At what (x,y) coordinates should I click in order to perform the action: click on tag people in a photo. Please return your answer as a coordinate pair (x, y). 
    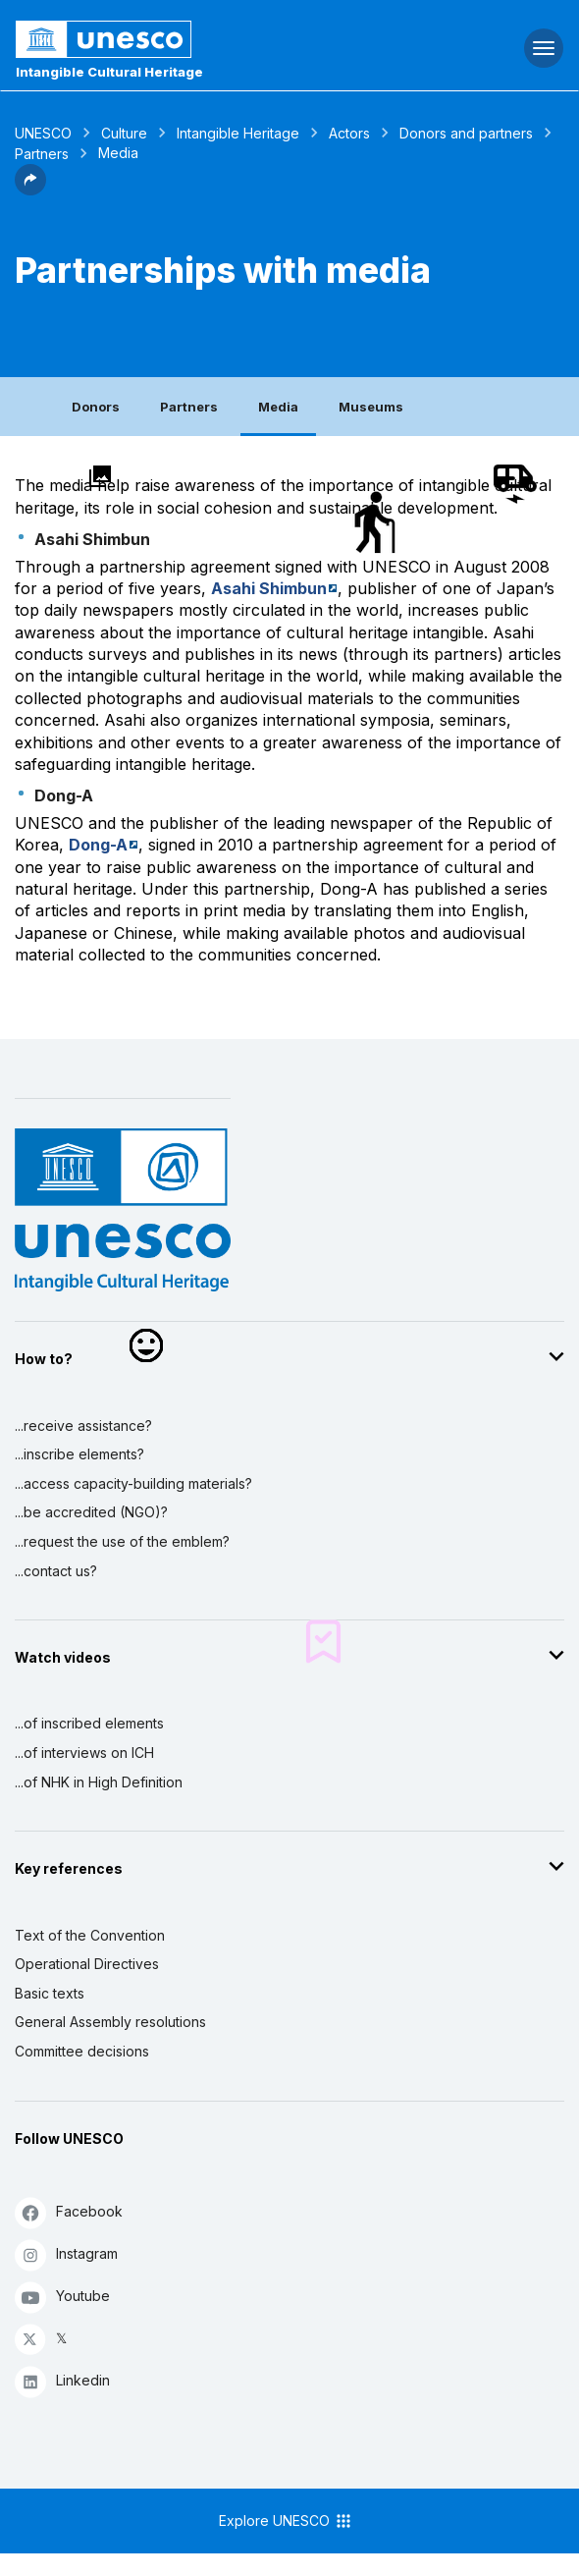
    Looking at the image, I should click on (146, 1345).